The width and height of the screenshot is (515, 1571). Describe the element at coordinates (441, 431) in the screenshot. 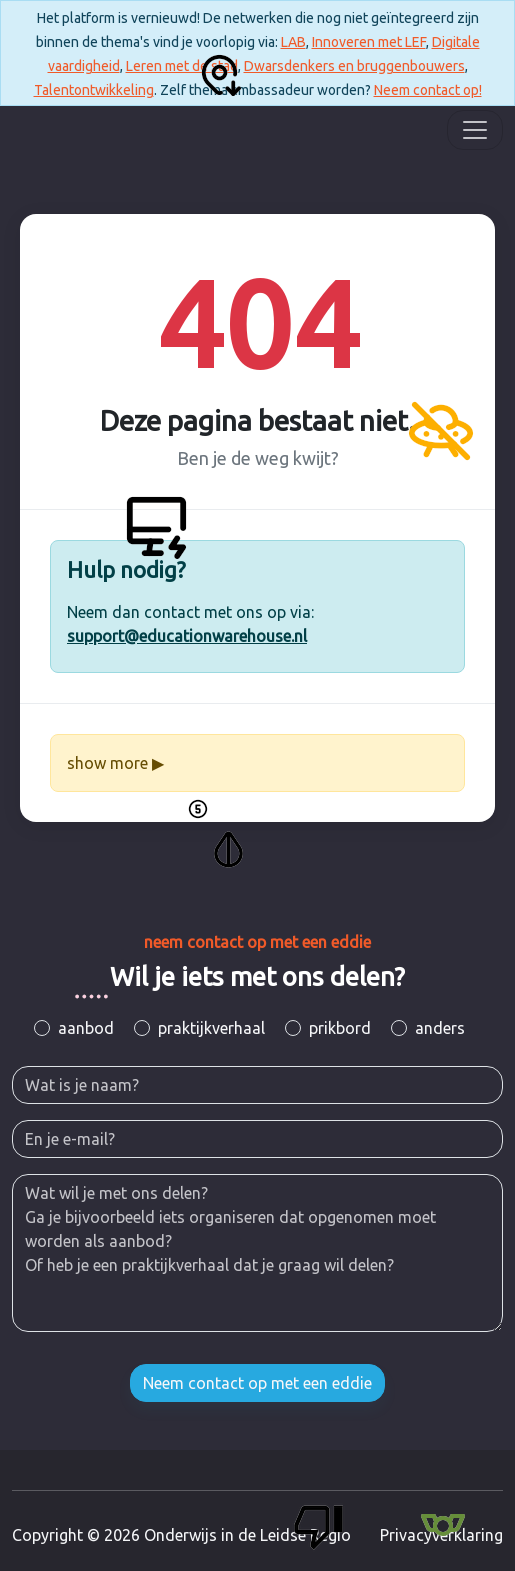

I see `disable UFO or alien-themed mode` at that location.